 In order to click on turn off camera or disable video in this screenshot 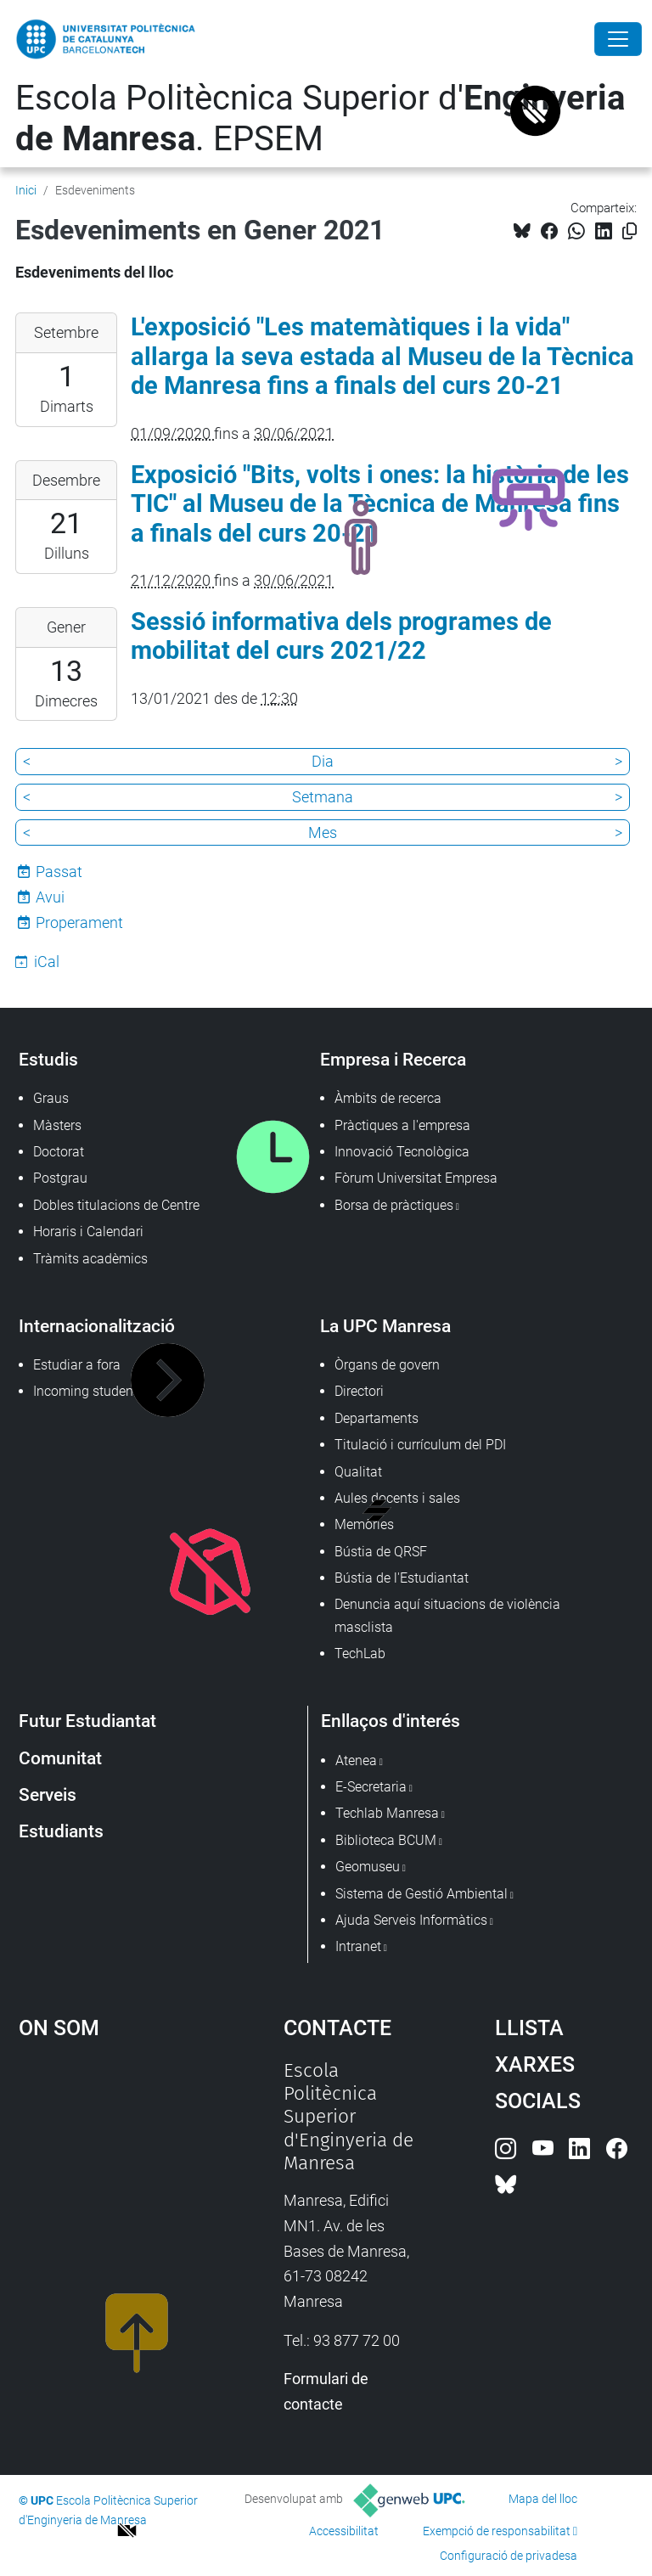, I will do `click(126, 2530)`.